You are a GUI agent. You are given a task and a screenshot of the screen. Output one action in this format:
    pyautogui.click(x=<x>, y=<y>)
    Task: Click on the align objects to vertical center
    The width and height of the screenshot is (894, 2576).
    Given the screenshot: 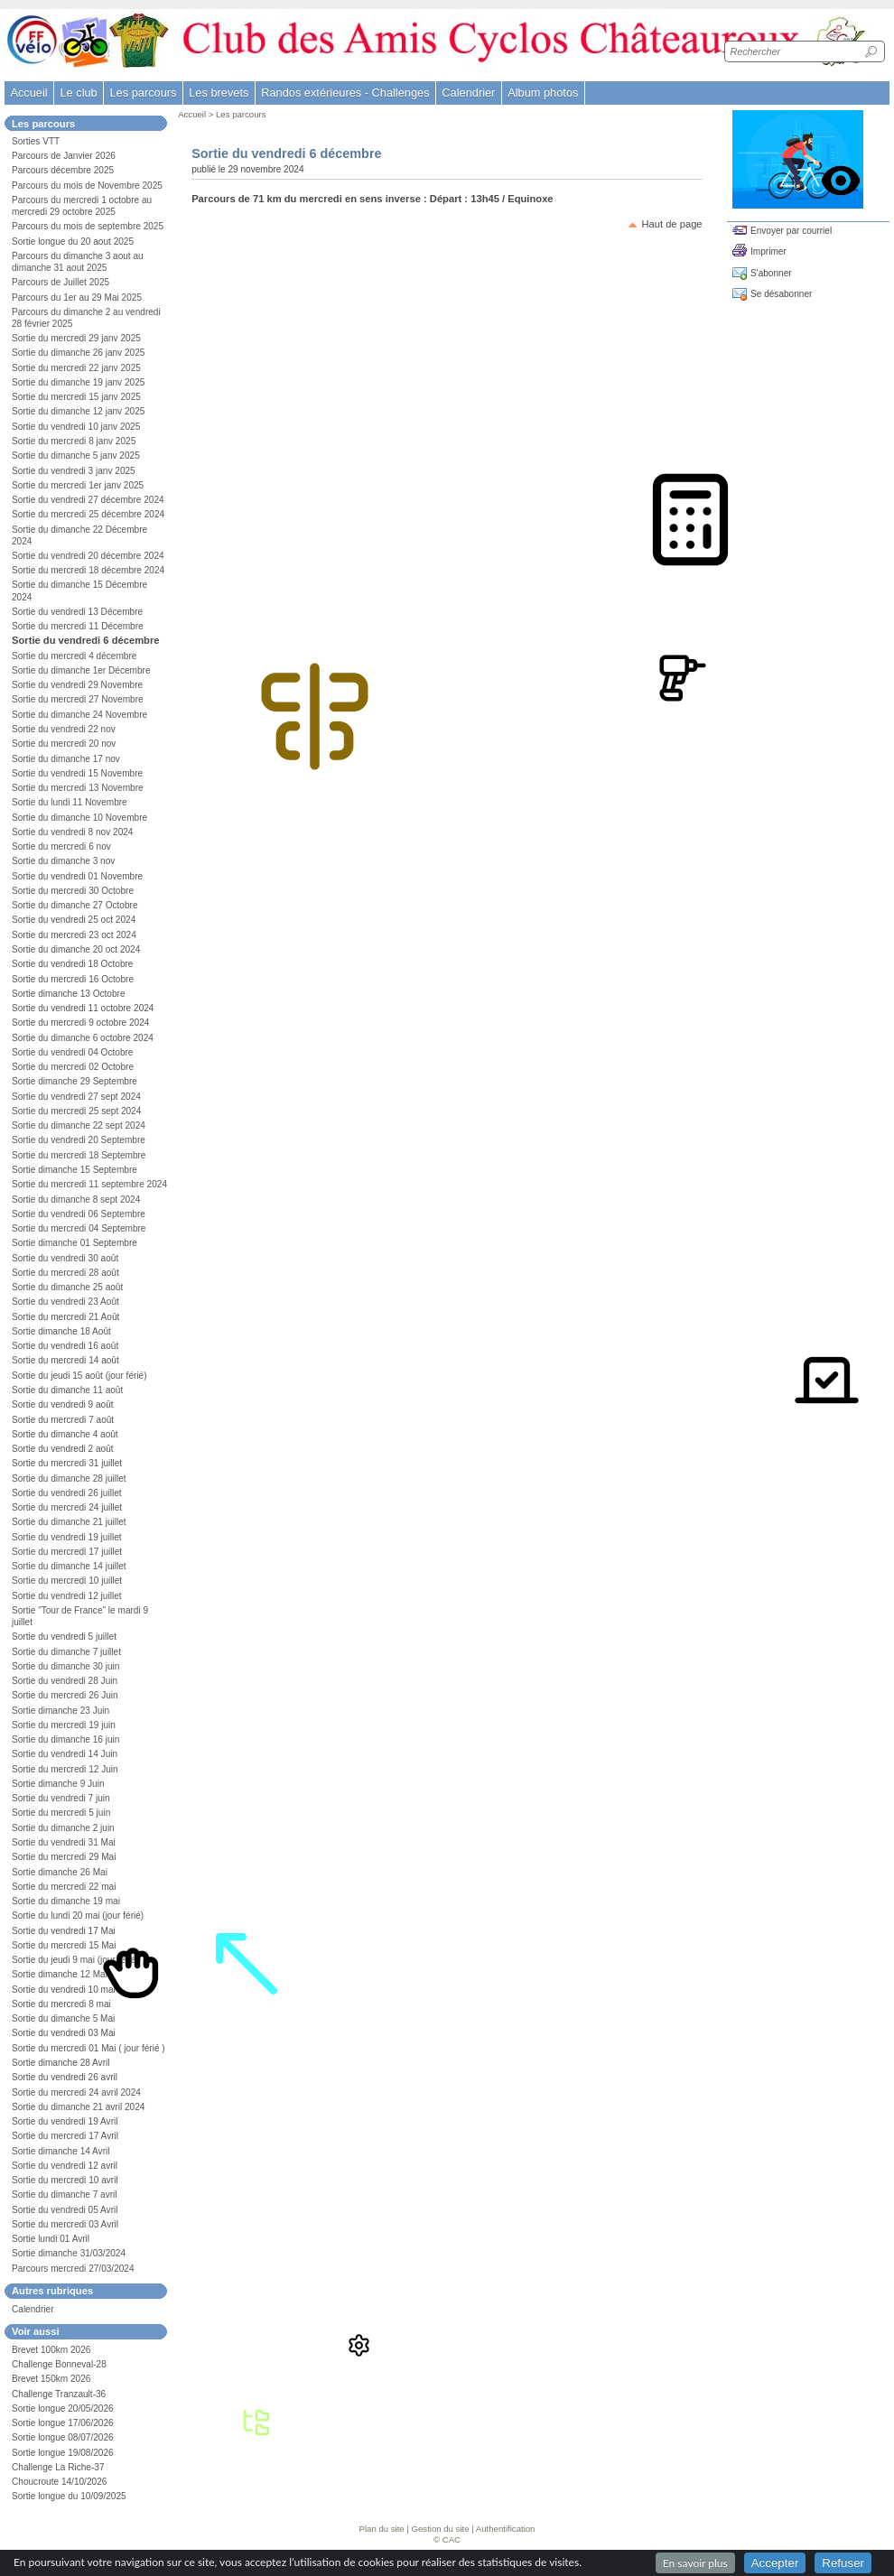 What is the action you would take?
    pyautogui.click(x=314, y=716)
    